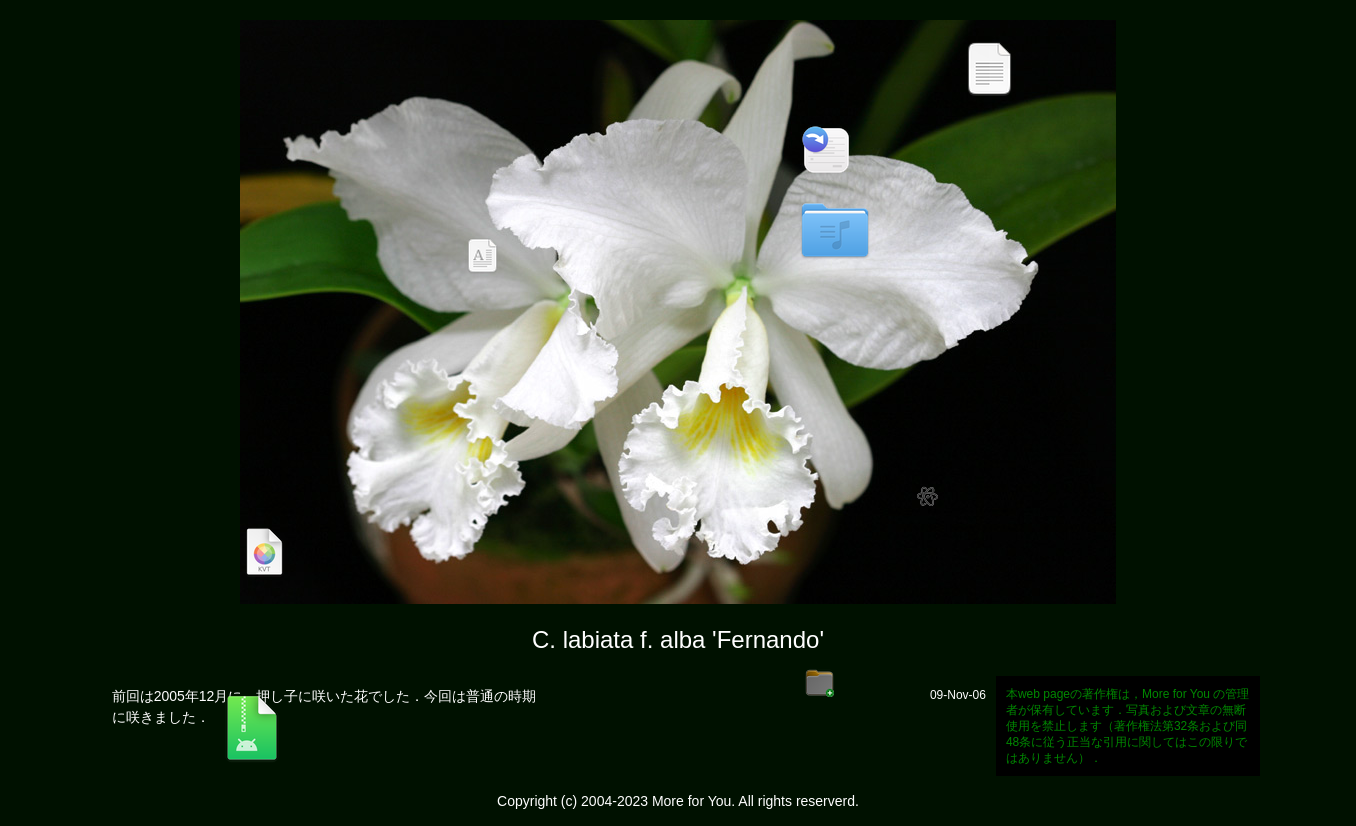 This screenshot has width=1356, height=826. What do you see at coordinates (819, 682) in the screenshot?
I see `create a new folder` at bounding box center [819, 682].